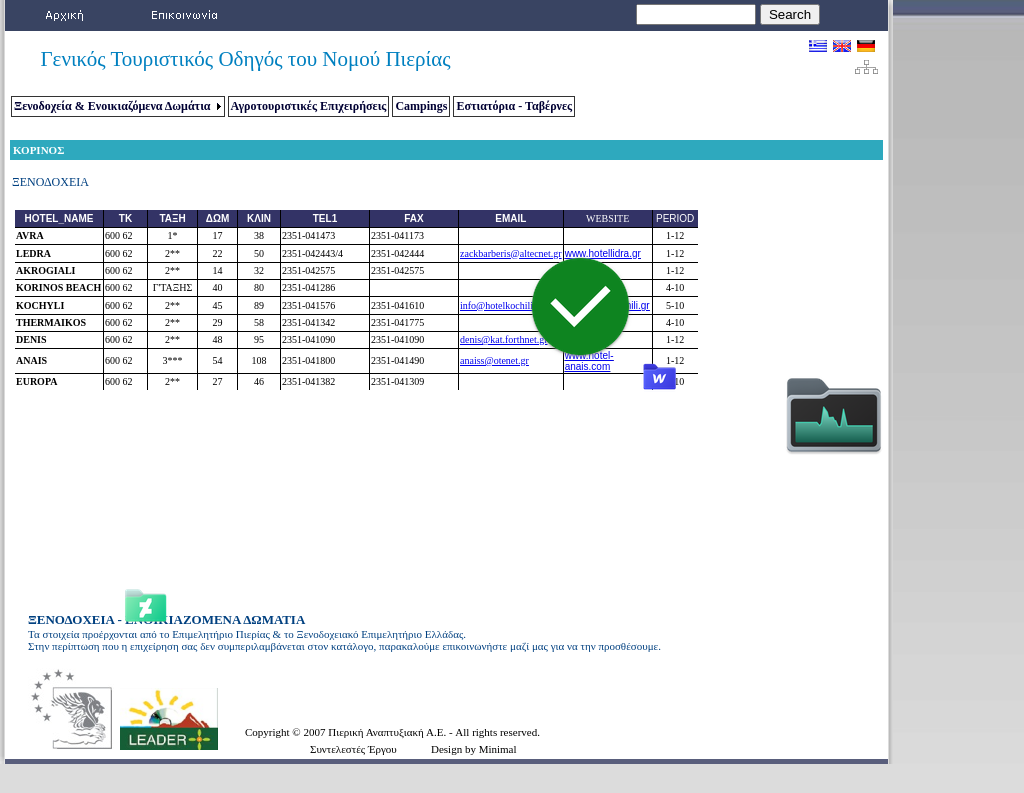 This screenshot has height=793, width=1024. Describe the element at coordinates (580, 306) in the screenshot. I see `indicates a default or selected item` at that location.